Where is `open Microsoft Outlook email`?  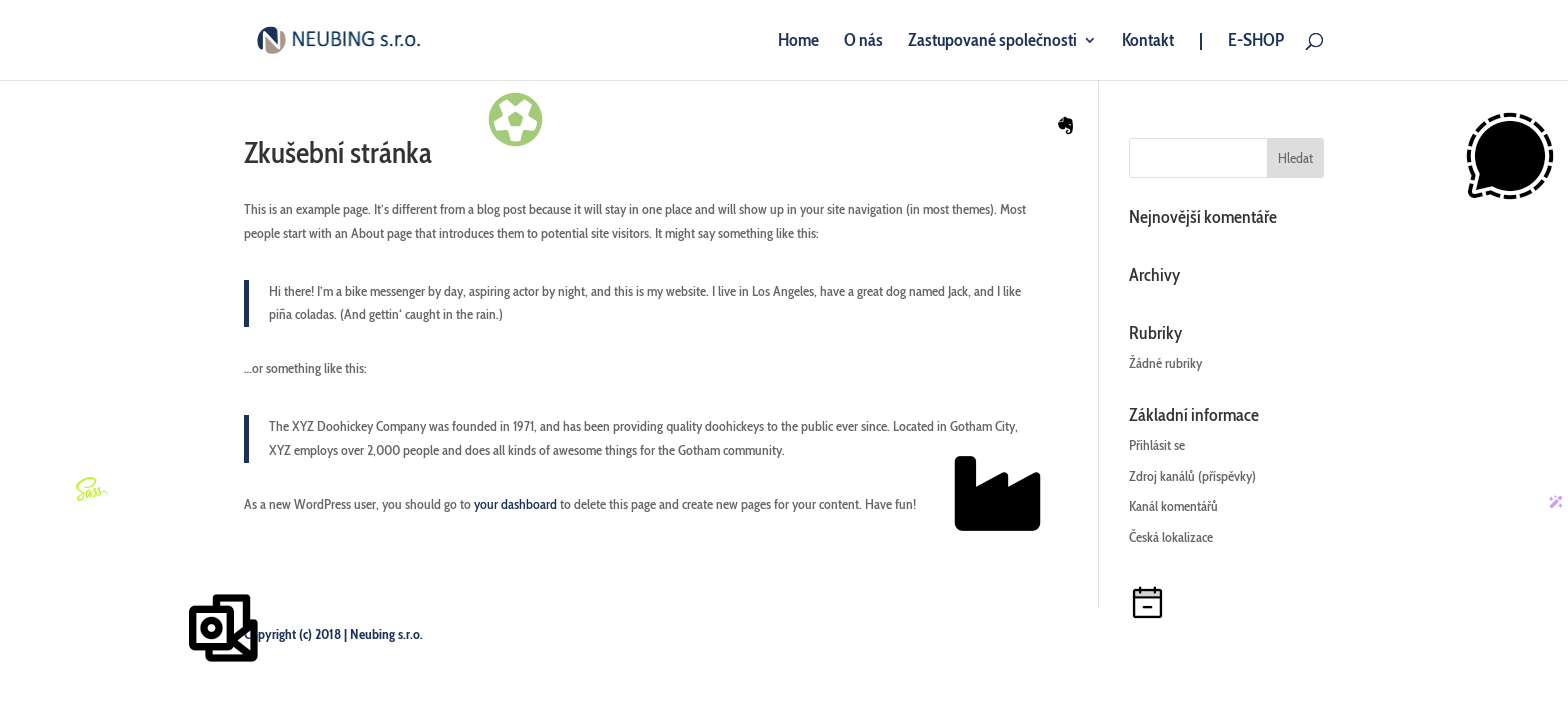
open Microsoft Outlook email is located at coordinates (224, 628).